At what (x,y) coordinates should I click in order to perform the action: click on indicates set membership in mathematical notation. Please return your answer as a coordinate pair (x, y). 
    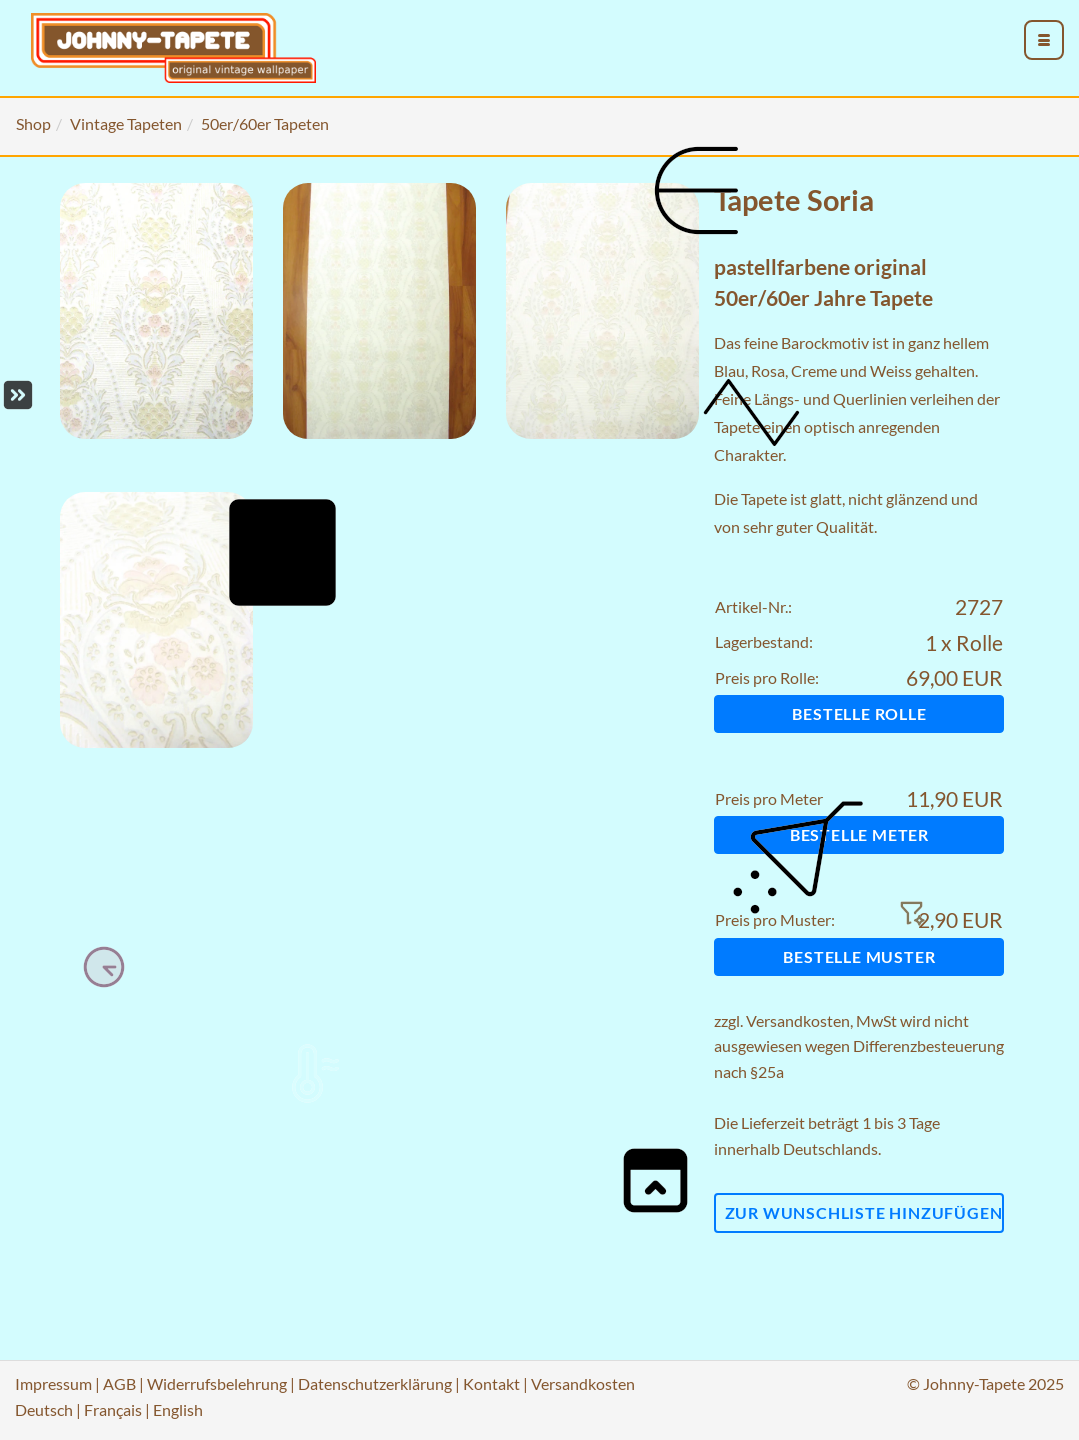
    Looking at the image, I should click on (698, 190).